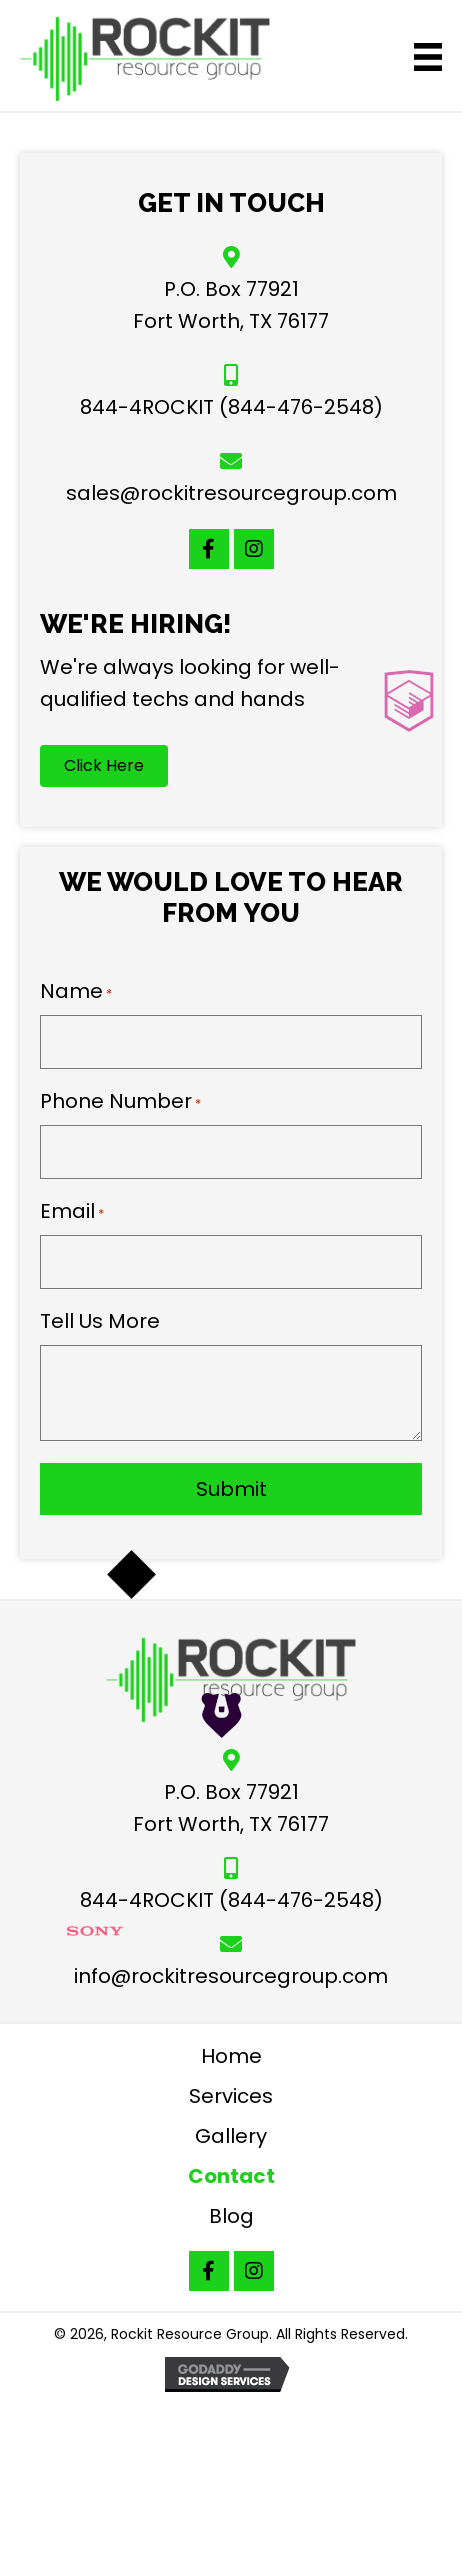  I want to click on open kedro data pipeline application, so click(131, 1574).